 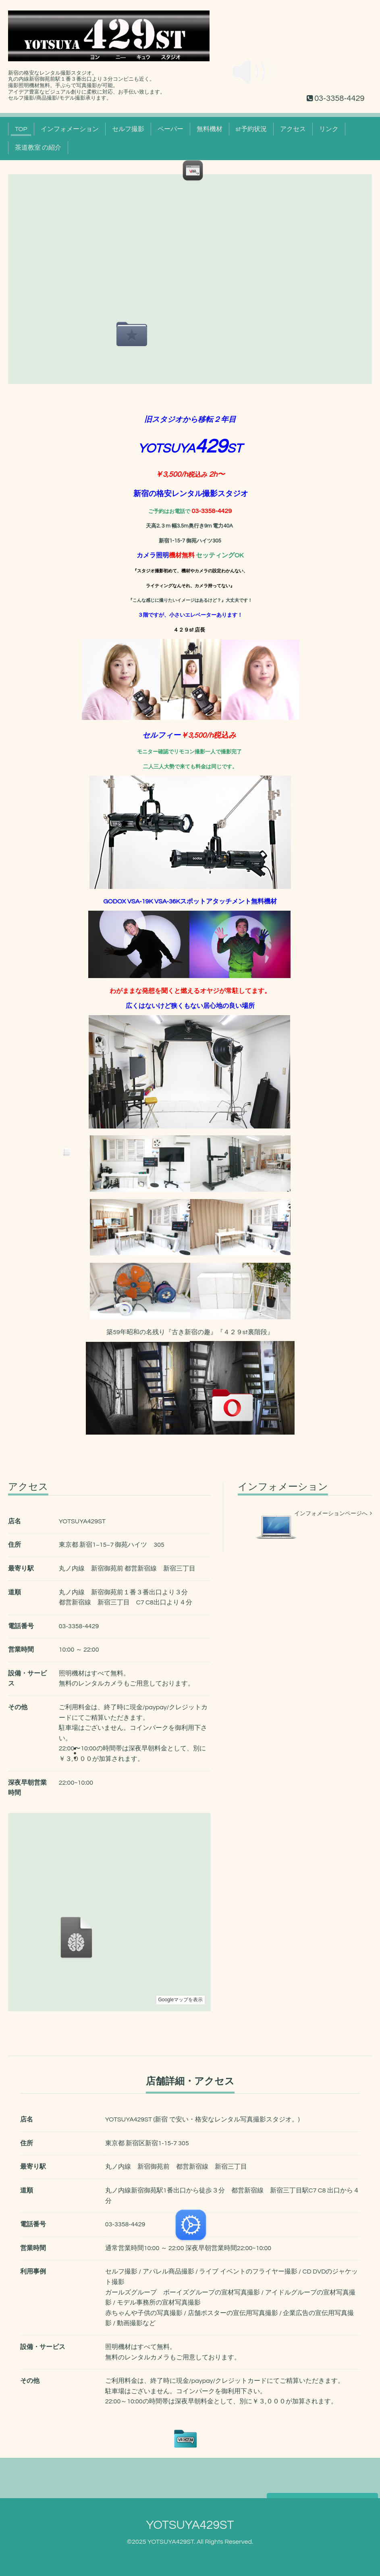 I want to click on open bookmarked or favorite files, so click(x=132, y=334).